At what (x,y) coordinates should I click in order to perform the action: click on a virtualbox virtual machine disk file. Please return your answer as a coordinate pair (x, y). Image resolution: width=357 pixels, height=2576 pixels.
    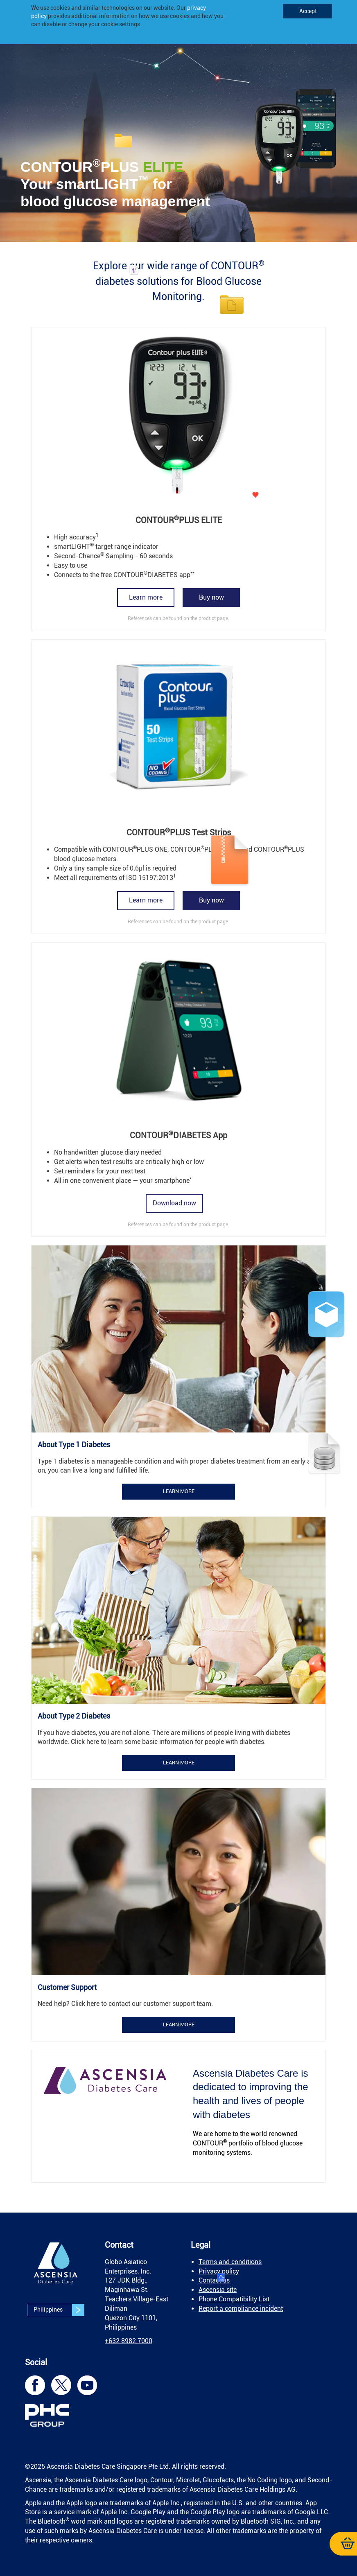
    Looking at the image, I should click on (221, 2277).